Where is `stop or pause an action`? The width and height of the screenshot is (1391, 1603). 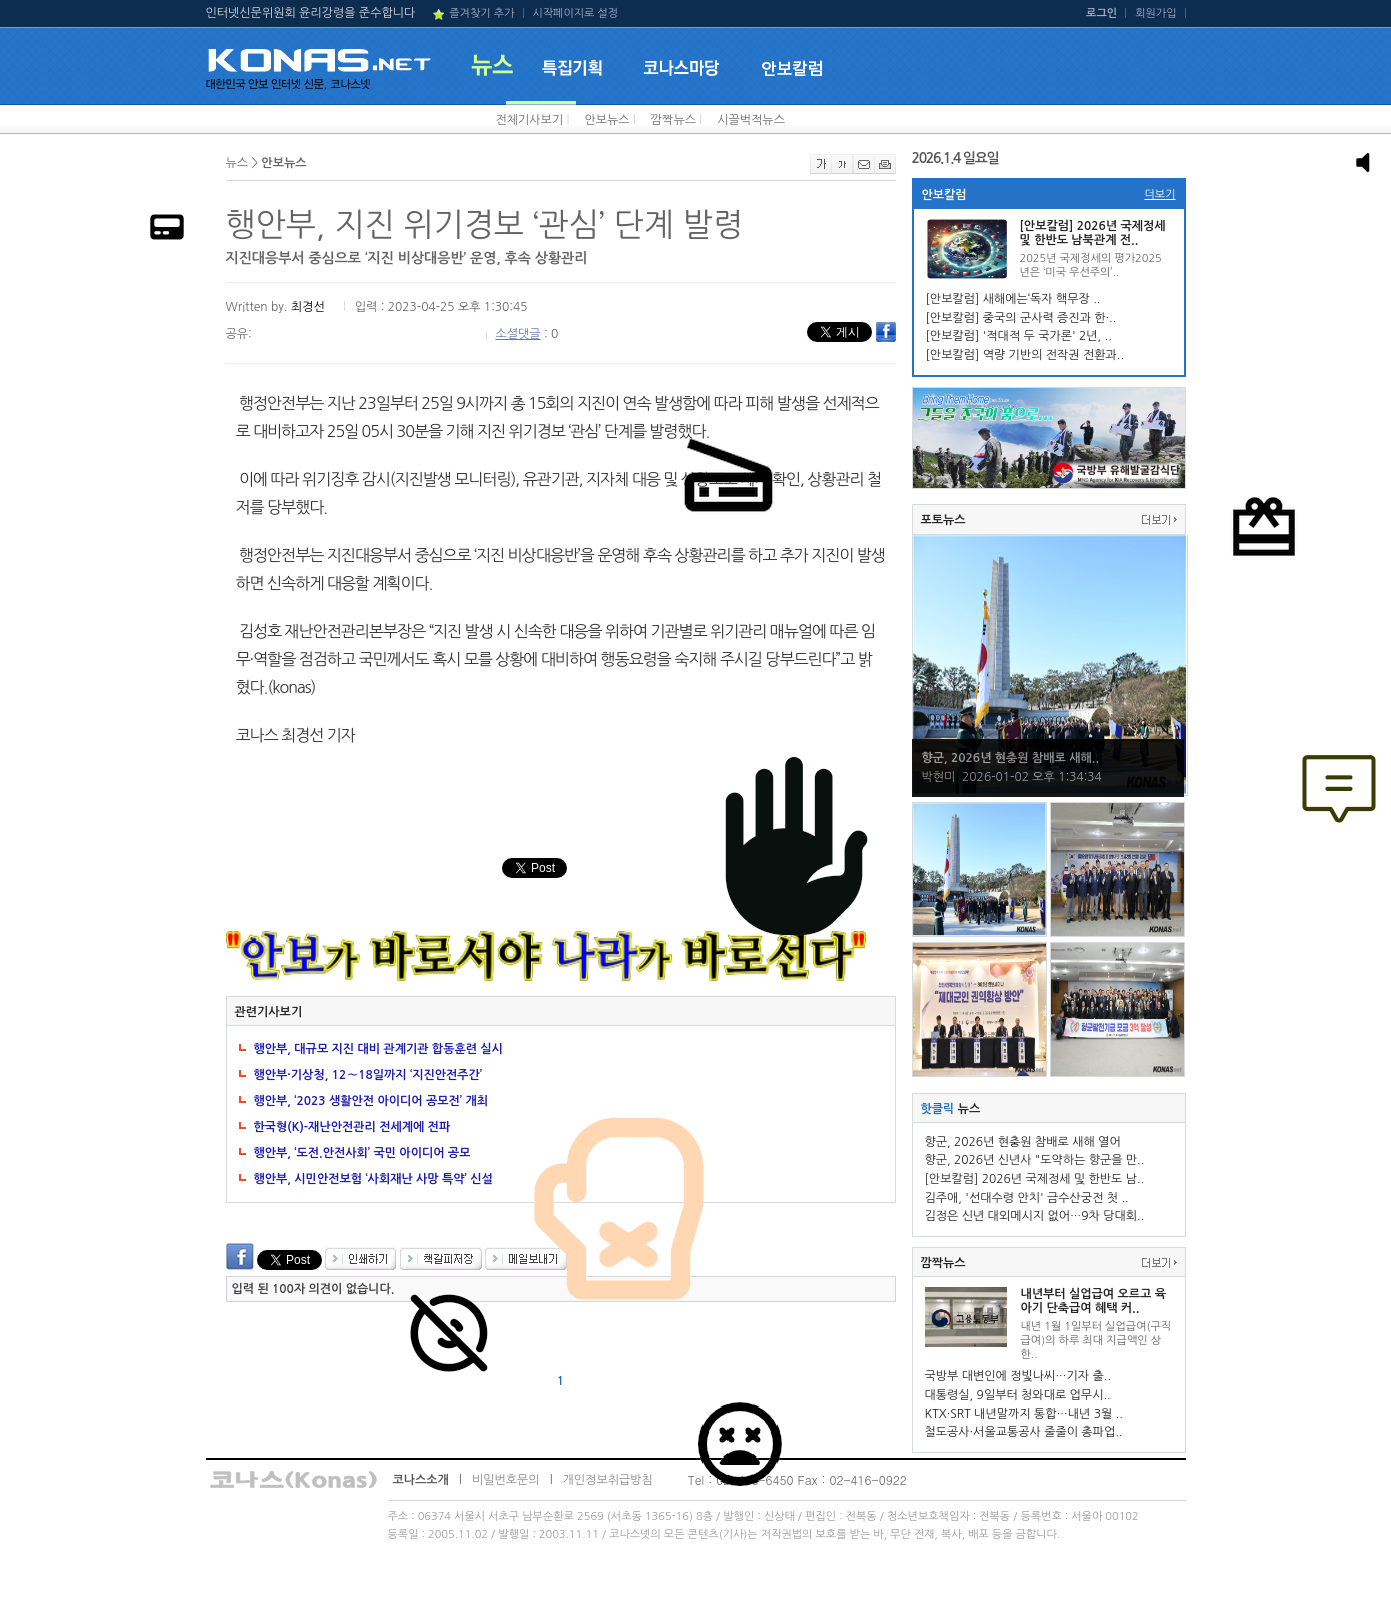
stop or pause an action is located at coordinates (797, 846).